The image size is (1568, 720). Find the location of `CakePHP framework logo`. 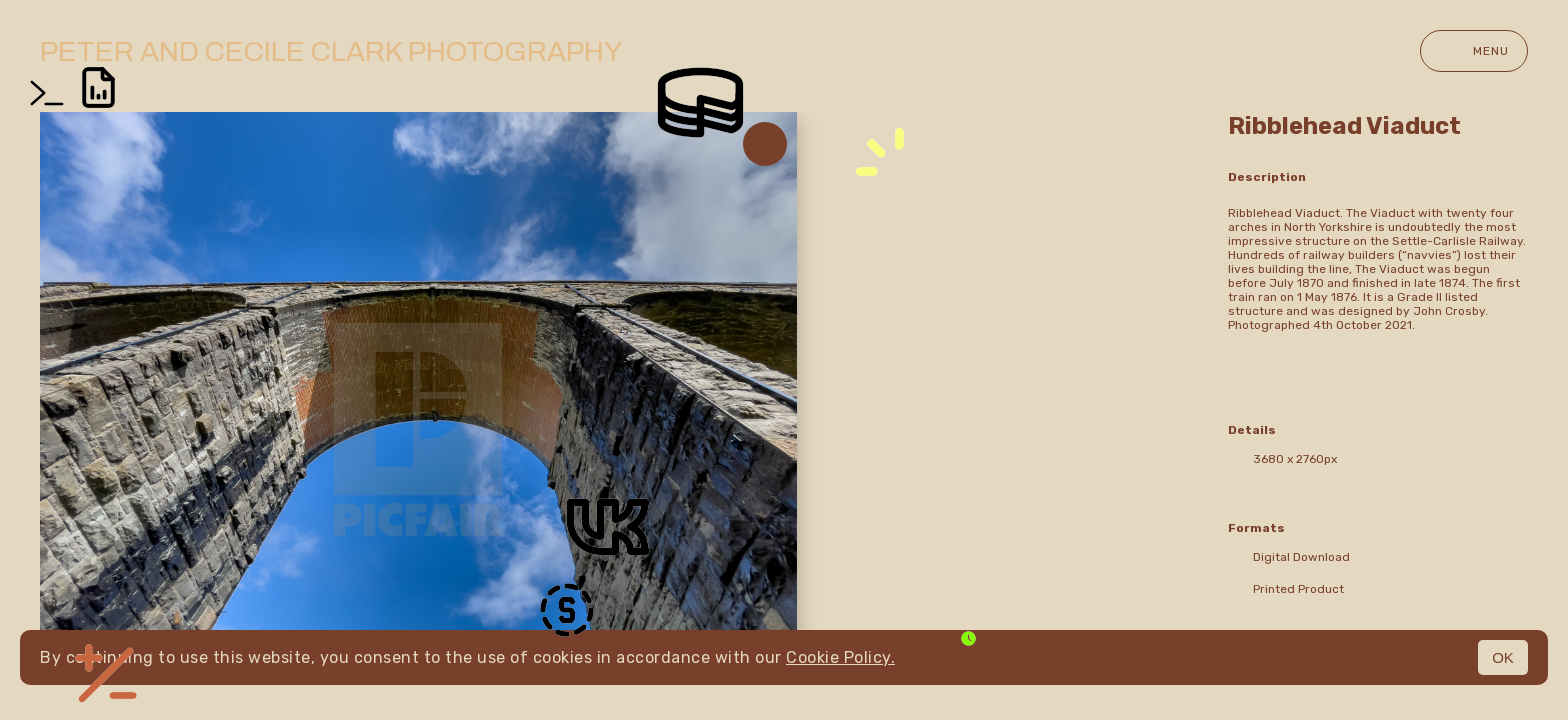

CakePHP framework logo is located at coordinates (700, 102).